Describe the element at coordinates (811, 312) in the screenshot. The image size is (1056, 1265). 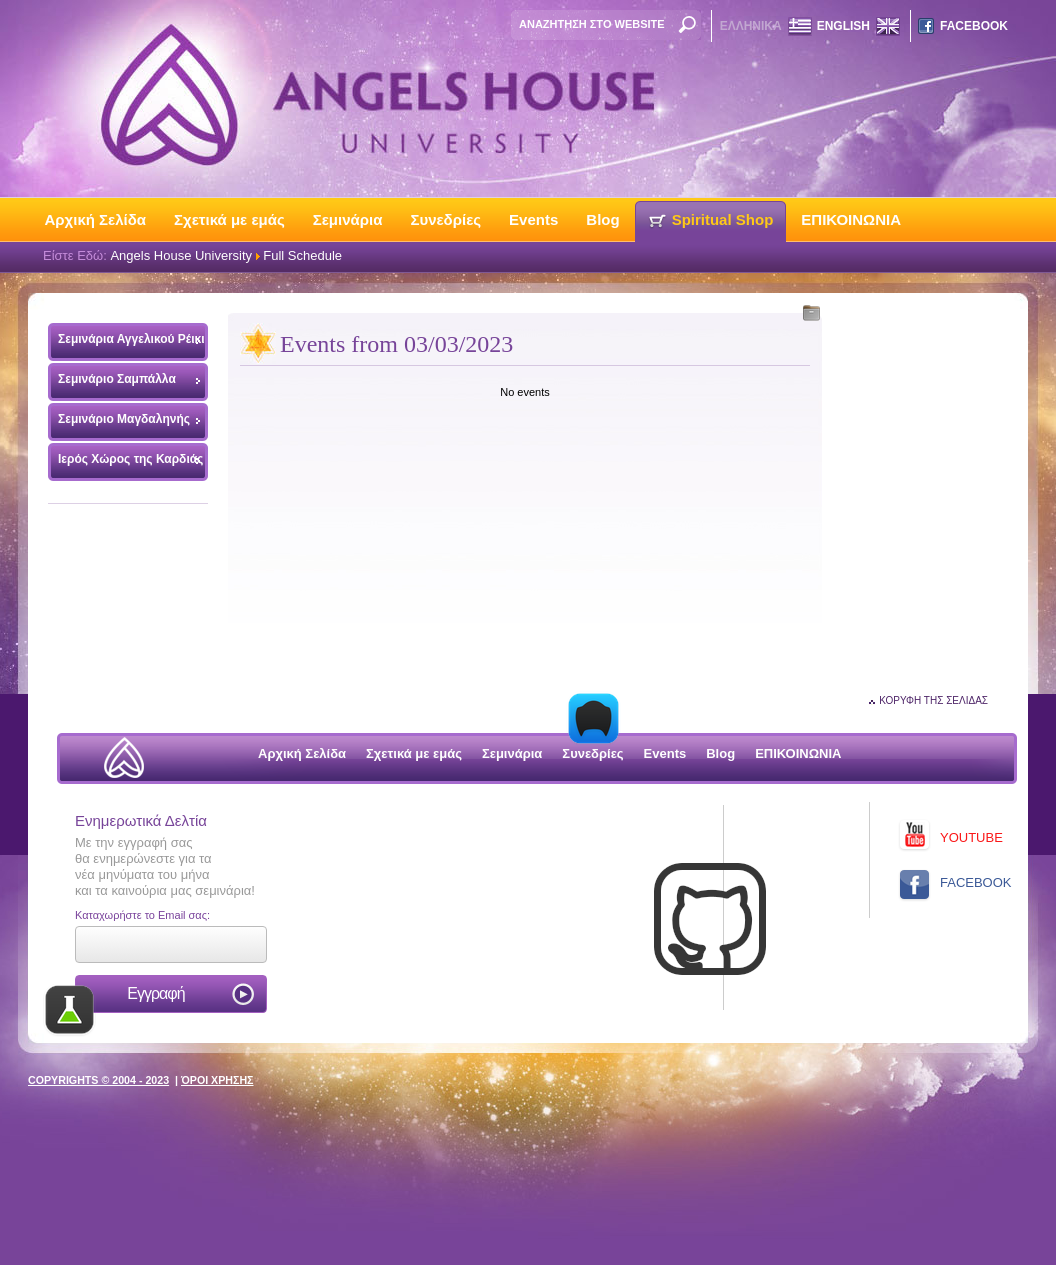
I see `open the nautilus file manager` at that location.